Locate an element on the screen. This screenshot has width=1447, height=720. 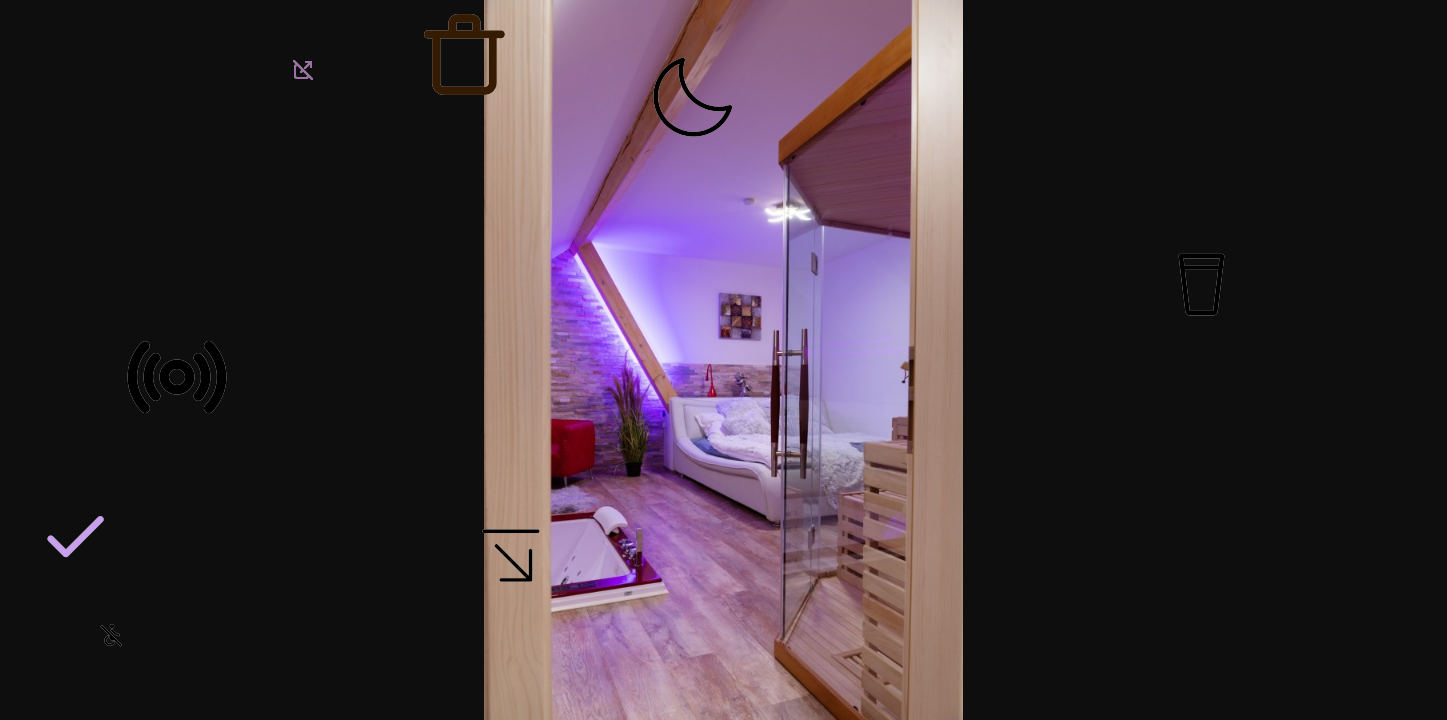
confirm or submit an action is located at coordinates (74, 534).